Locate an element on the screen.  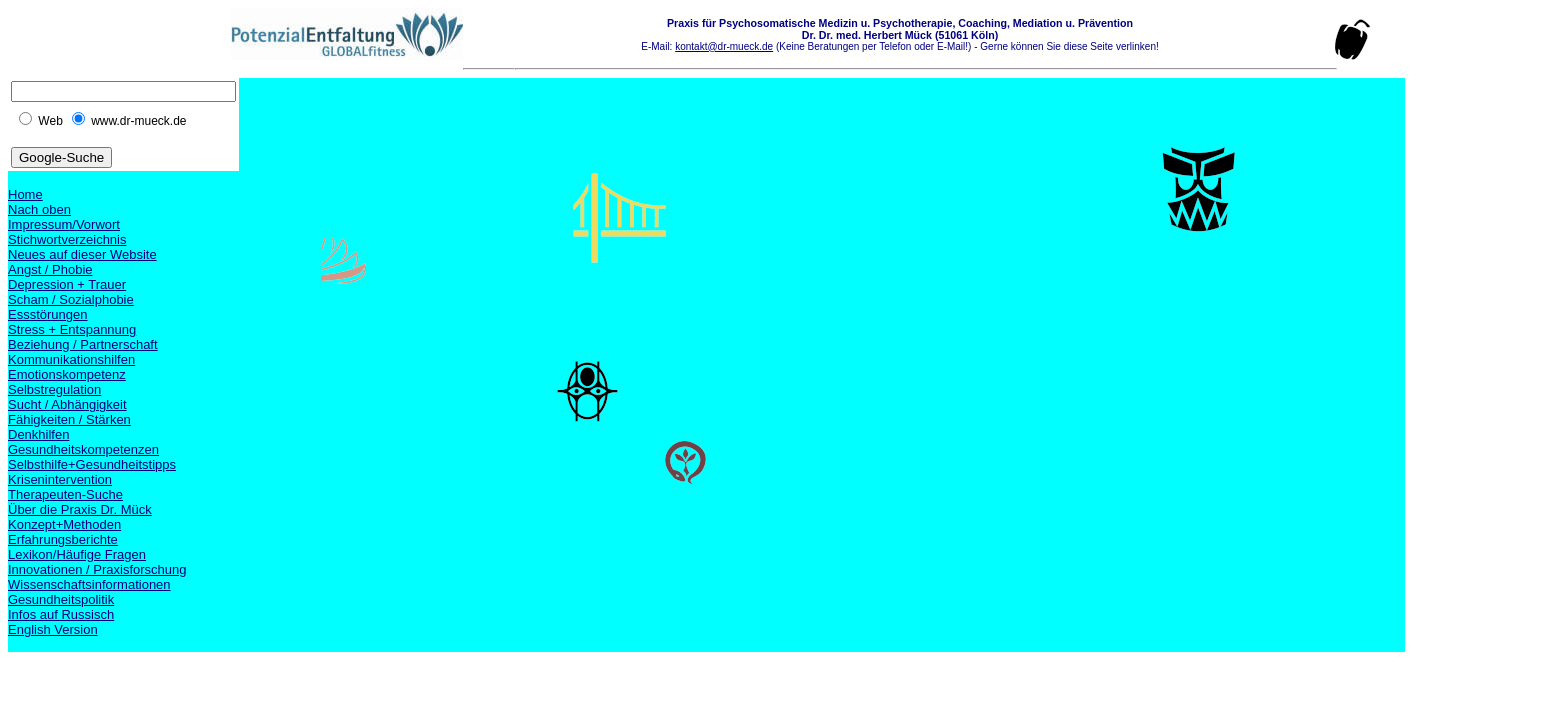
browse plants and animals category is located at coordinates (685, 462).